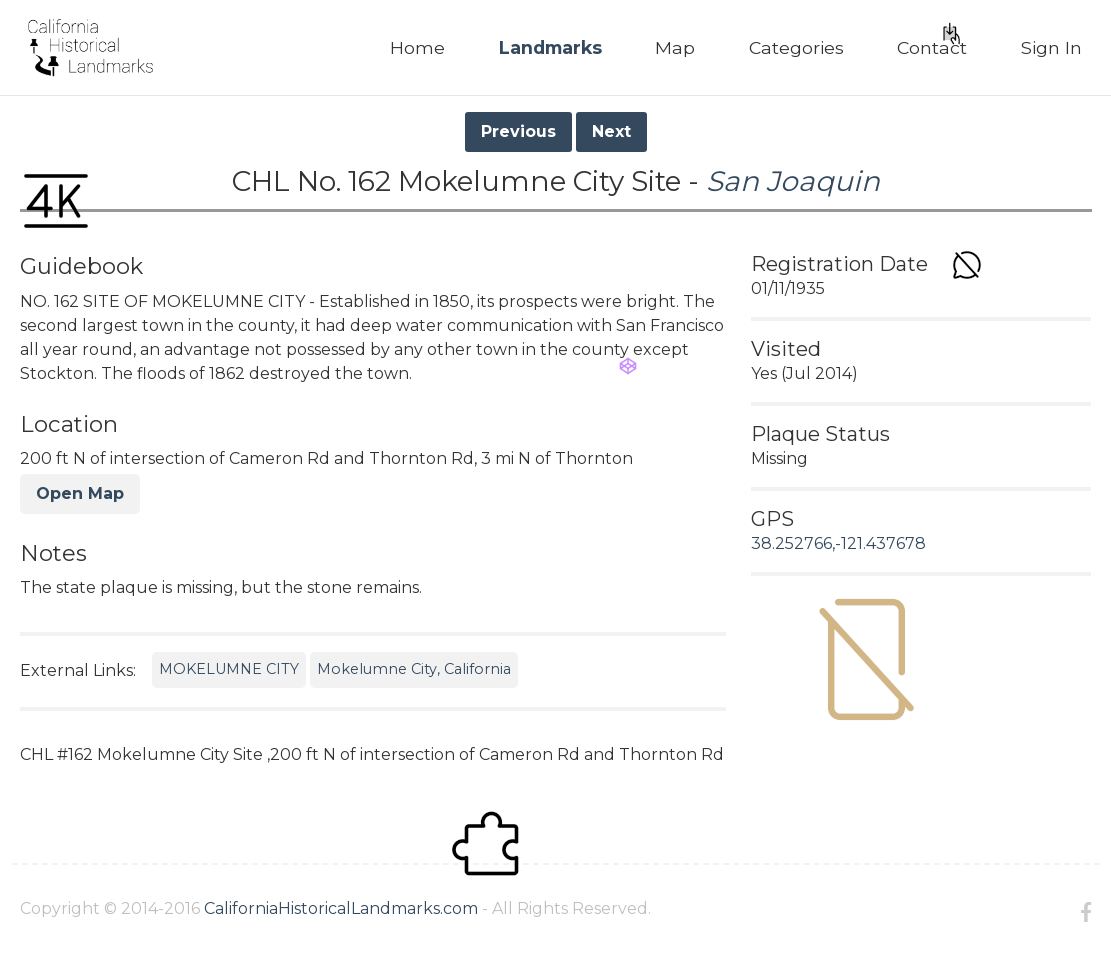  Describe the element at coordinates (628, 366) in the screenshot. I see `open CodePen website` at that location.